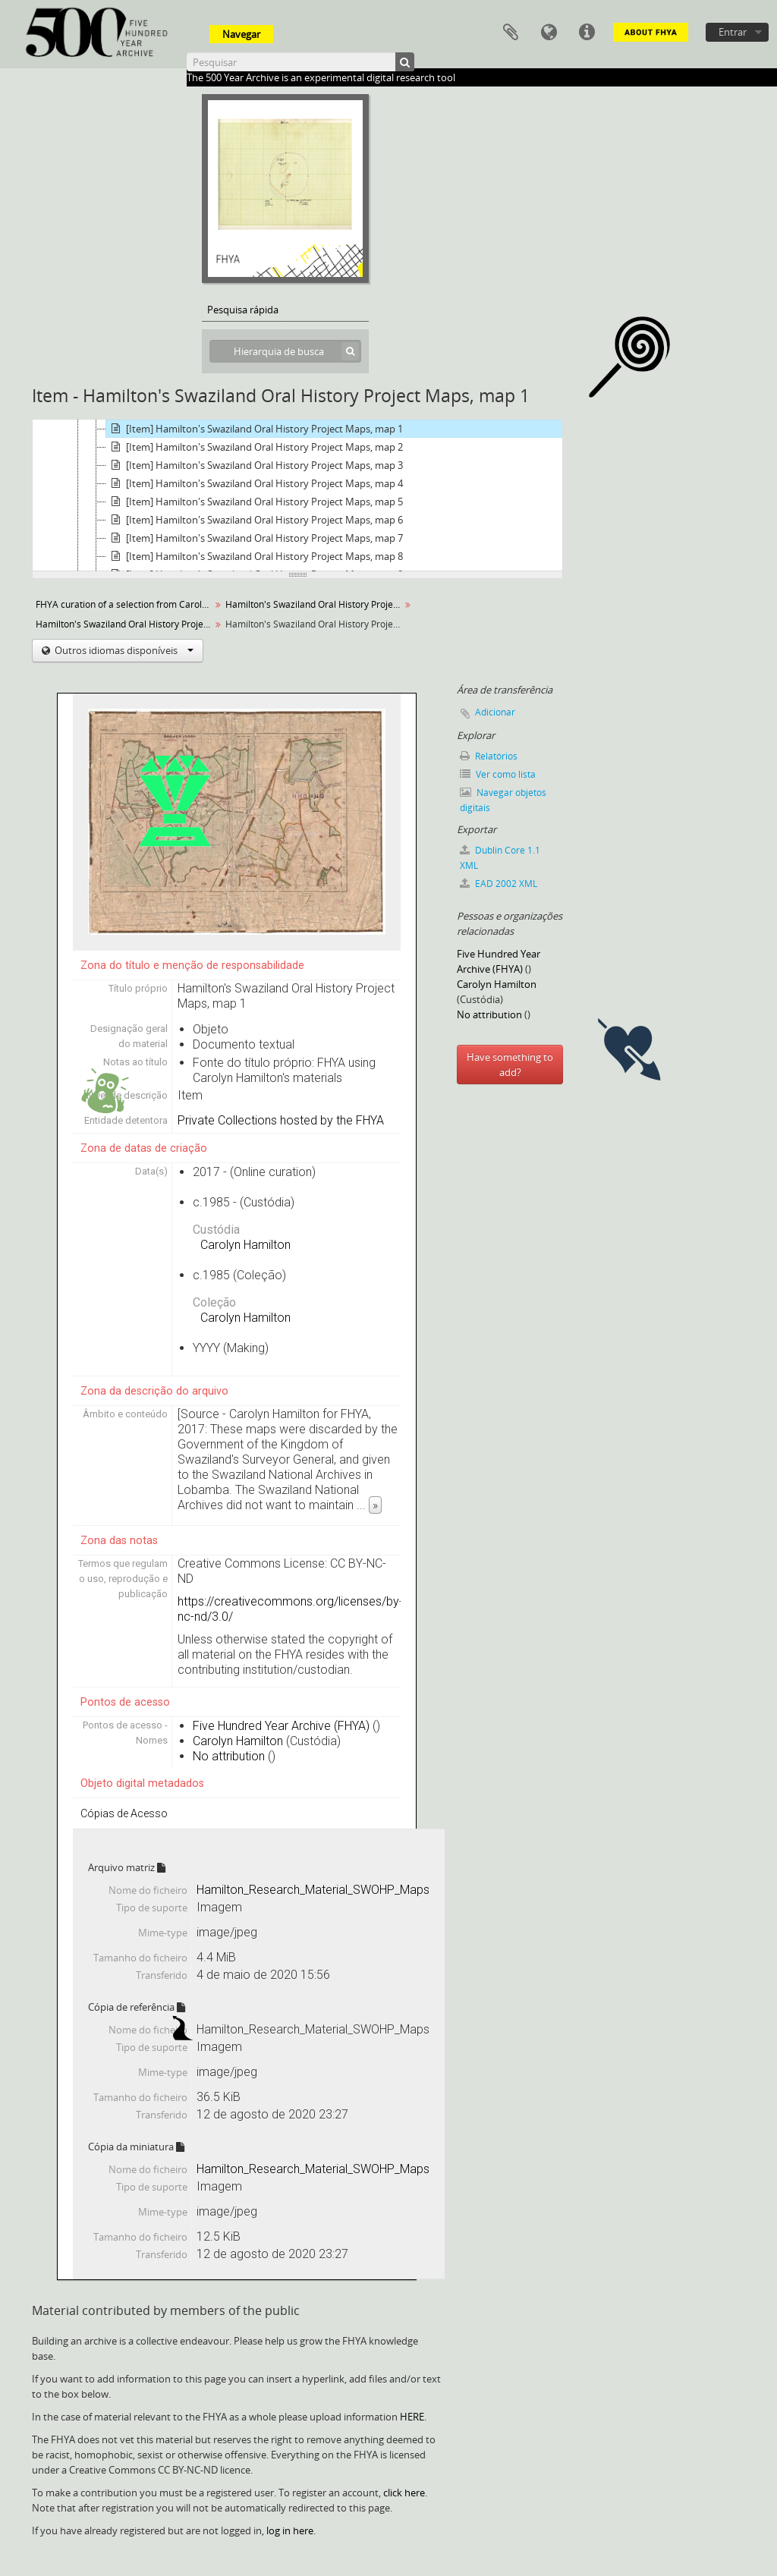  Describe the element at coordinates (182, 2028) in the screenshot. I see `dodge or evade action in gameplay` at that location.